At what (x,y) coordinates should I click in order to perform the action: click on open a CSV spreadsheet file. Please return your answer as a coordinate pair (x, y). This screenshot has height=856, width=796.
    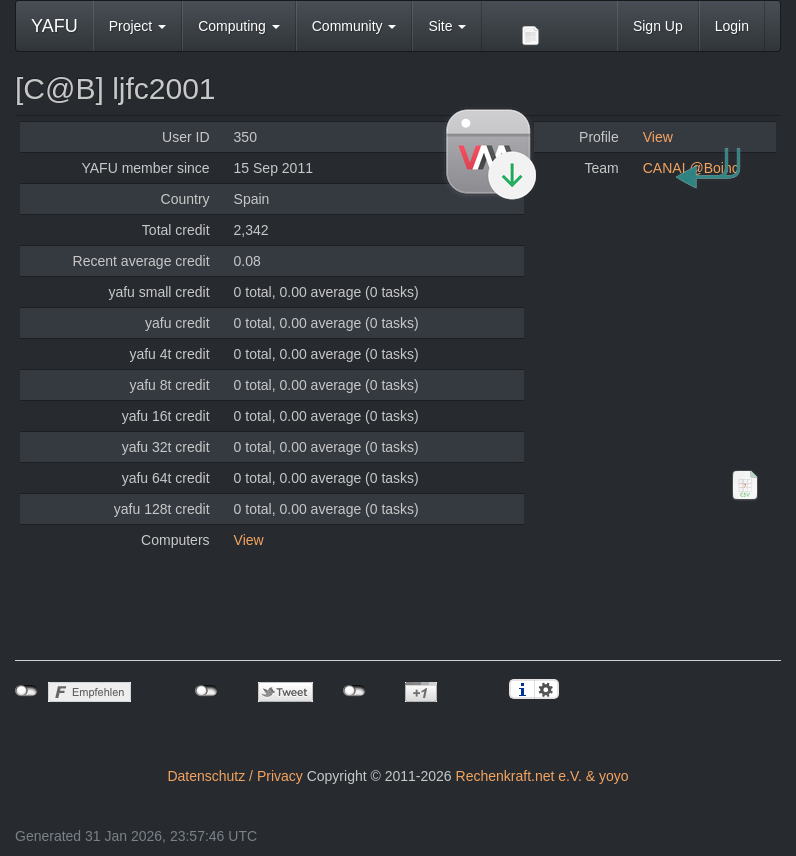
    Looking at the image, I should click on (745, 485).